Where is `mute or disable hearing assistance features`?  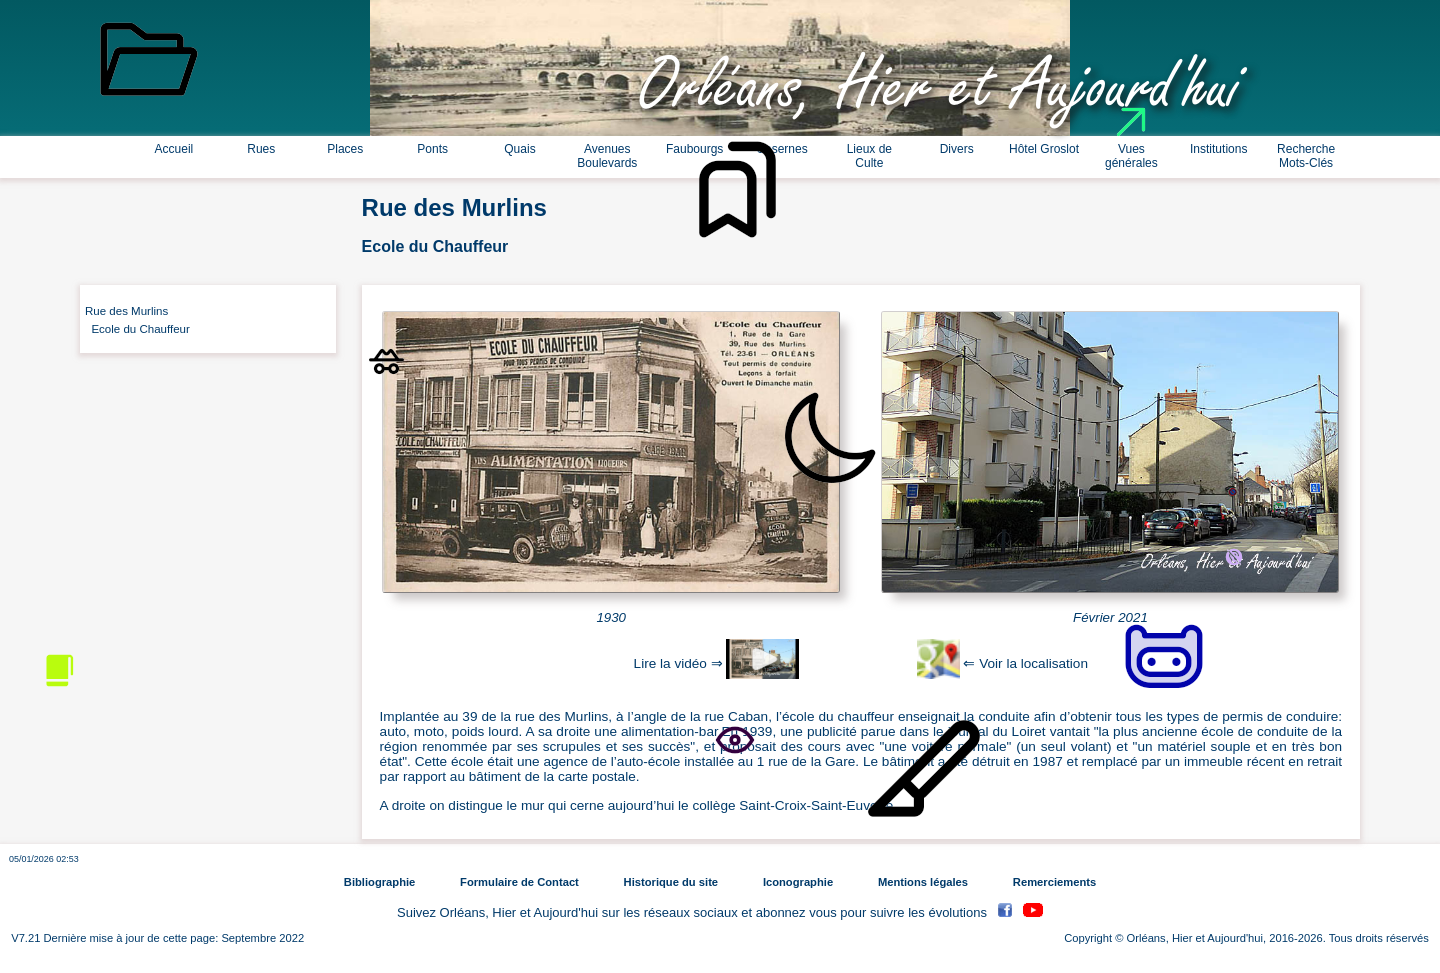 mute or disable hearing assistance features is located at coordinates (1234, 557).